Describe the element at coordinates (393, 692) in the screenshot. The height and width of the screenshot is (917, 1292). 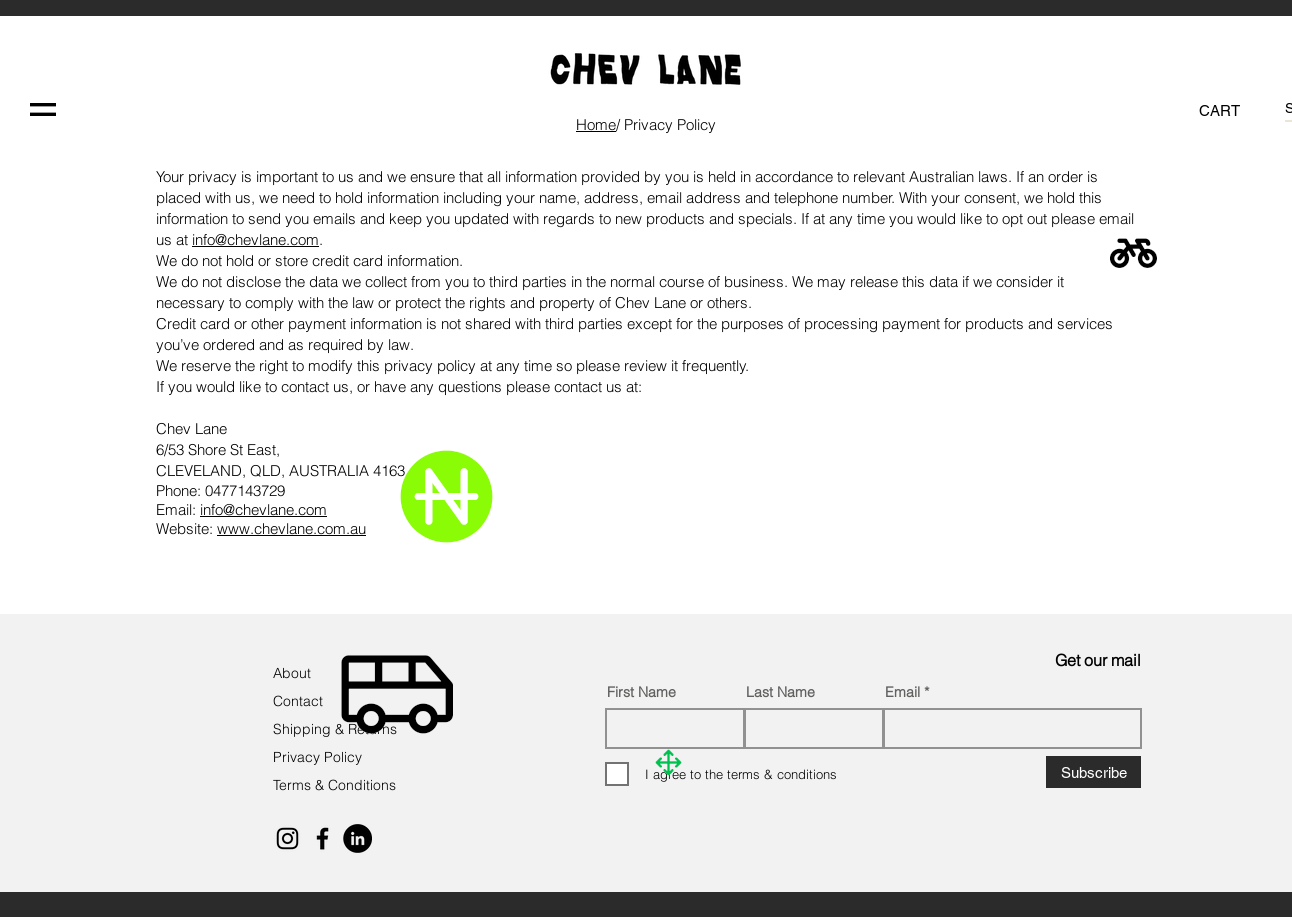
I see `track delivery or shipping status` at that location.